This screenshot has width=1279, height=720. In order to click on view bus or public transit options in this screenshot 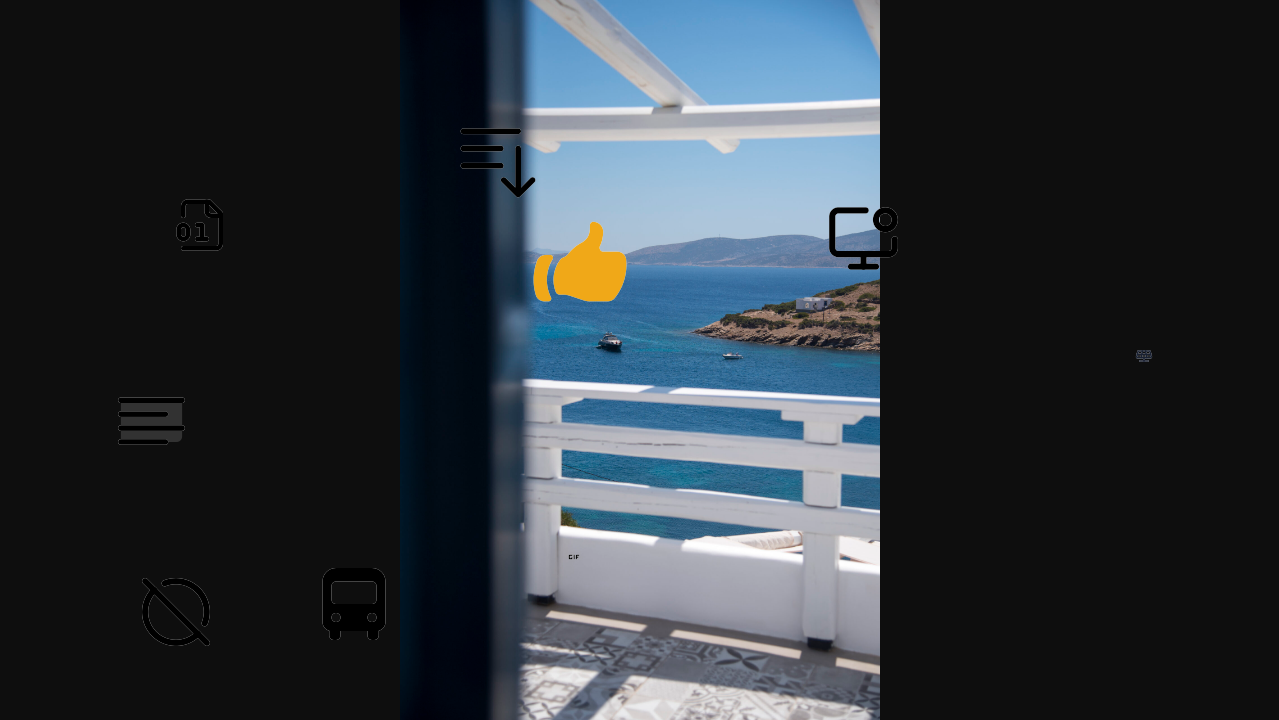, I will do `click(354, 604)`.